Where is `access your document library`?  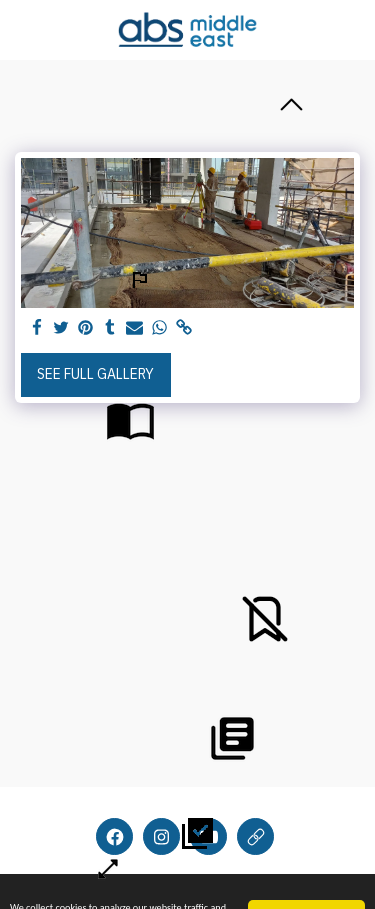
access your document library is located at coordinates (232, 738).